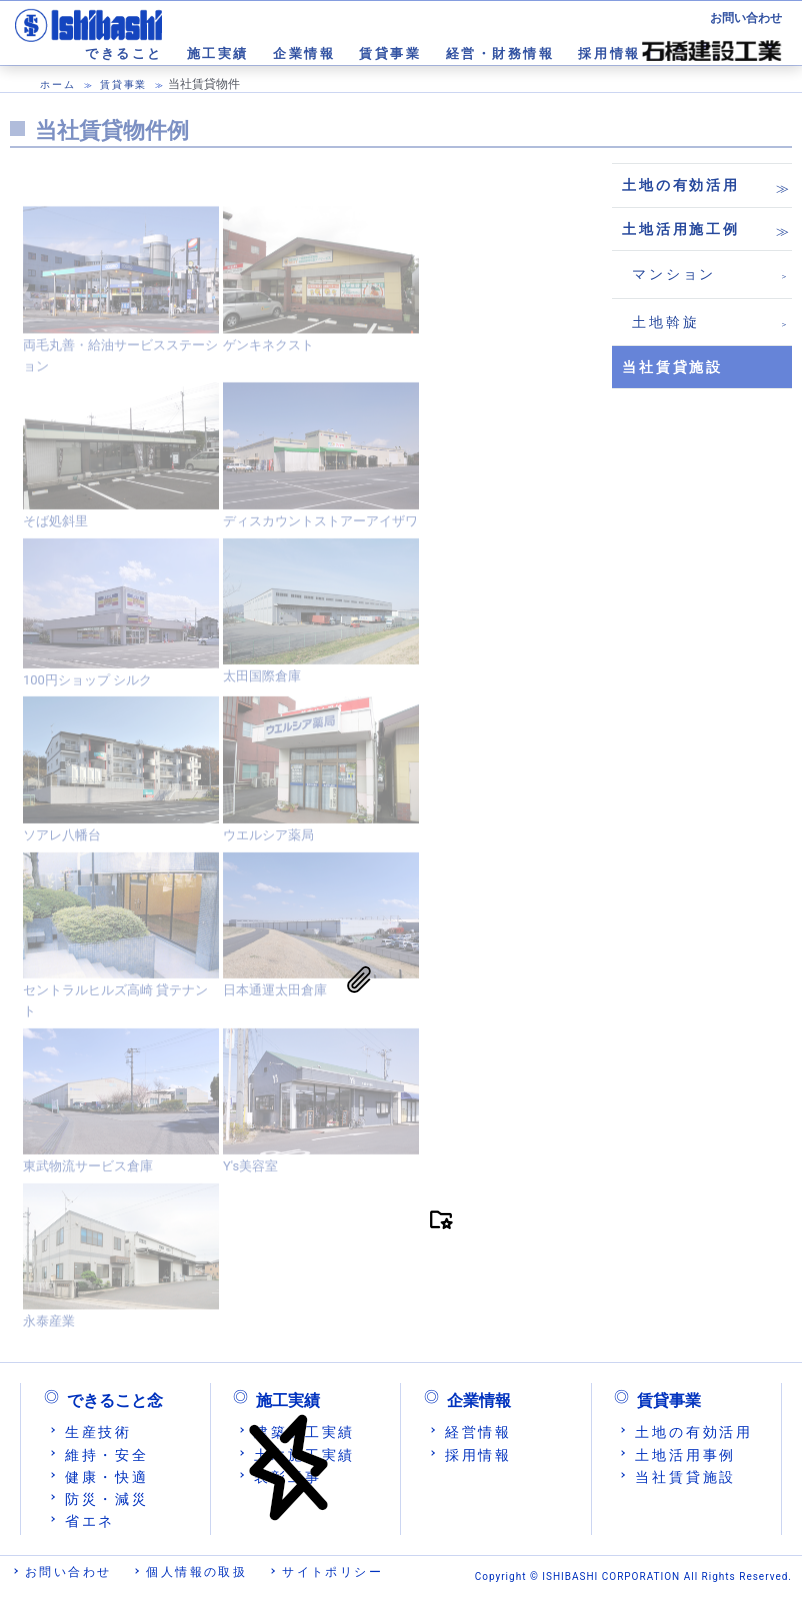  Describe the element at coordinates (441, 1219) in the screenshot. I see `access starred or favorite folders` at that location.